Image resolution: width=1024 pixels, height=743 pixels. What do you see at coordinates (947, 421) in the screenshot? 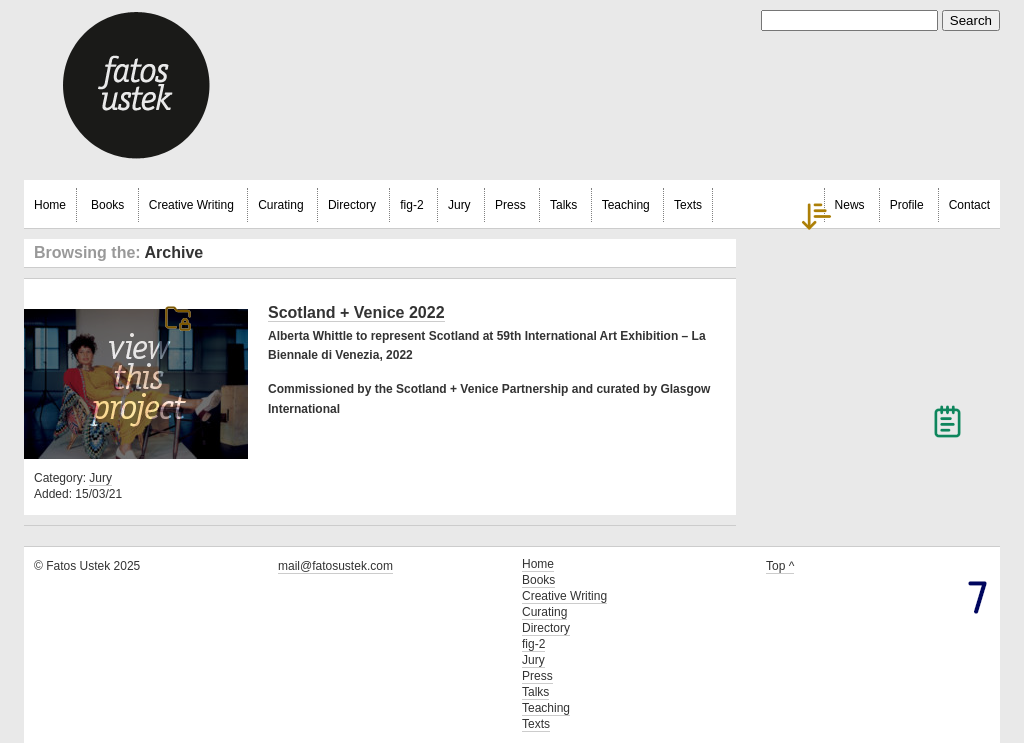
I see `view or edit notes` at bounding box center [947, 421].